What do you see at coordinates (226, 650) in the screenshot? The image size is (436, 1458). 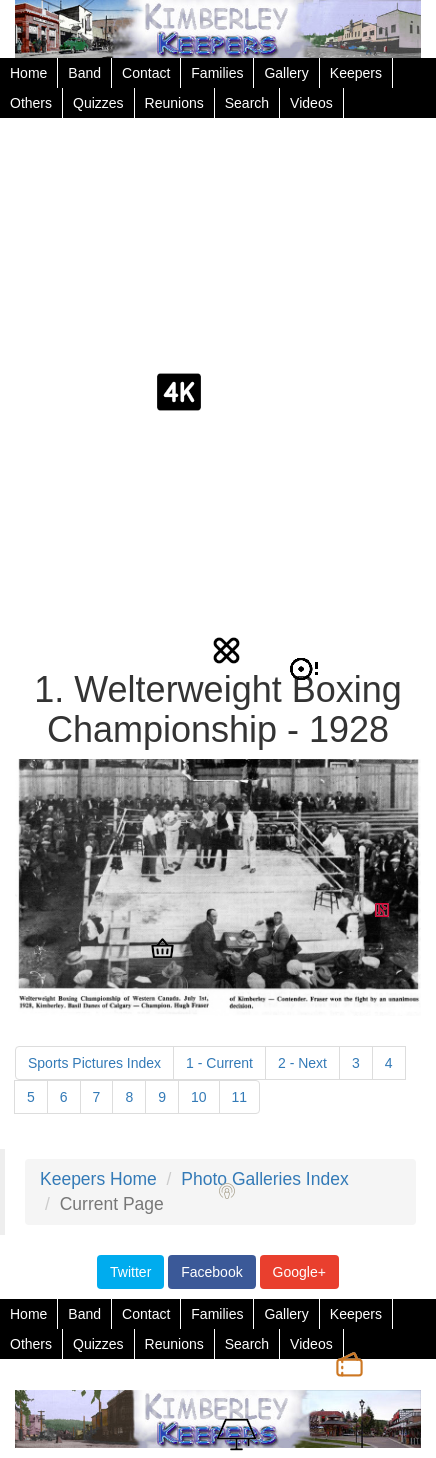 I see `access first aid or medical help options` at bounding box center [226, 650].